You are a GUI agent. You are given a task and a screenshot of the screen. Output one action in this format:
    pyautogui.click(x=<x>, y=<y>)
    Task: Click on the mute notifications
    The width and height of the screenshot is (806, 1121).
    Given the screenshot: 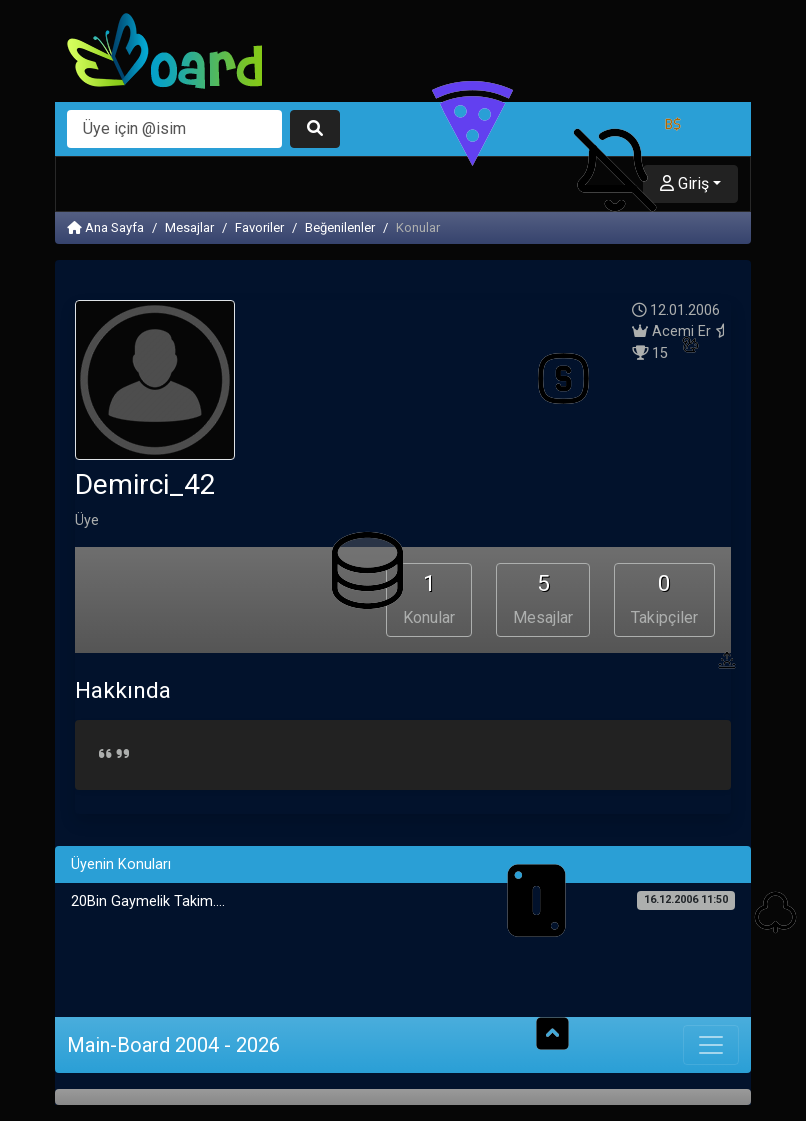 What is the action you would take?
    pyautogui.click(x=615, y=170)
    